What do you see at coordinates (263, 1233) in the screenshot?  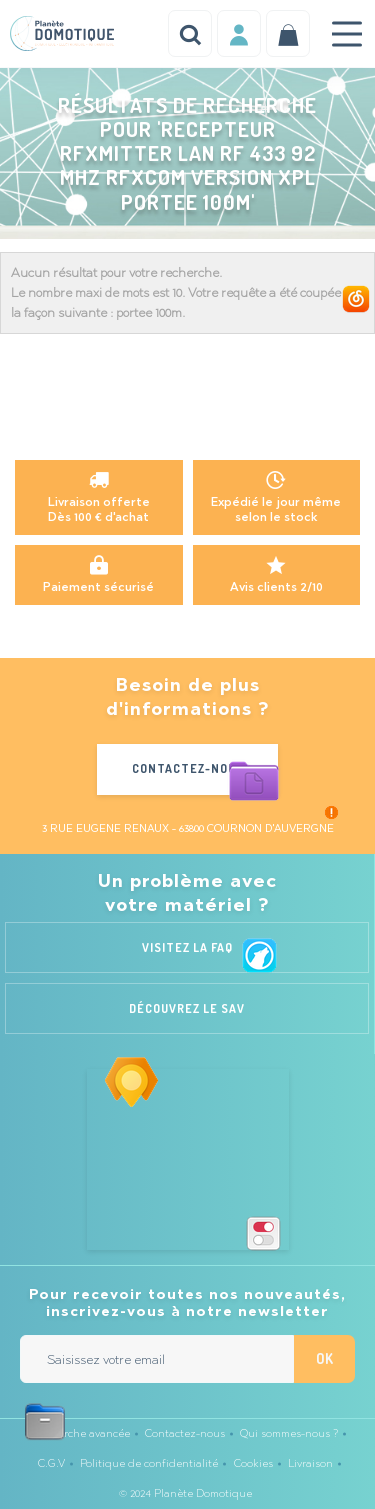 I see `open gnome tweaks to customize system settings` at bounding box center [263, 1233].